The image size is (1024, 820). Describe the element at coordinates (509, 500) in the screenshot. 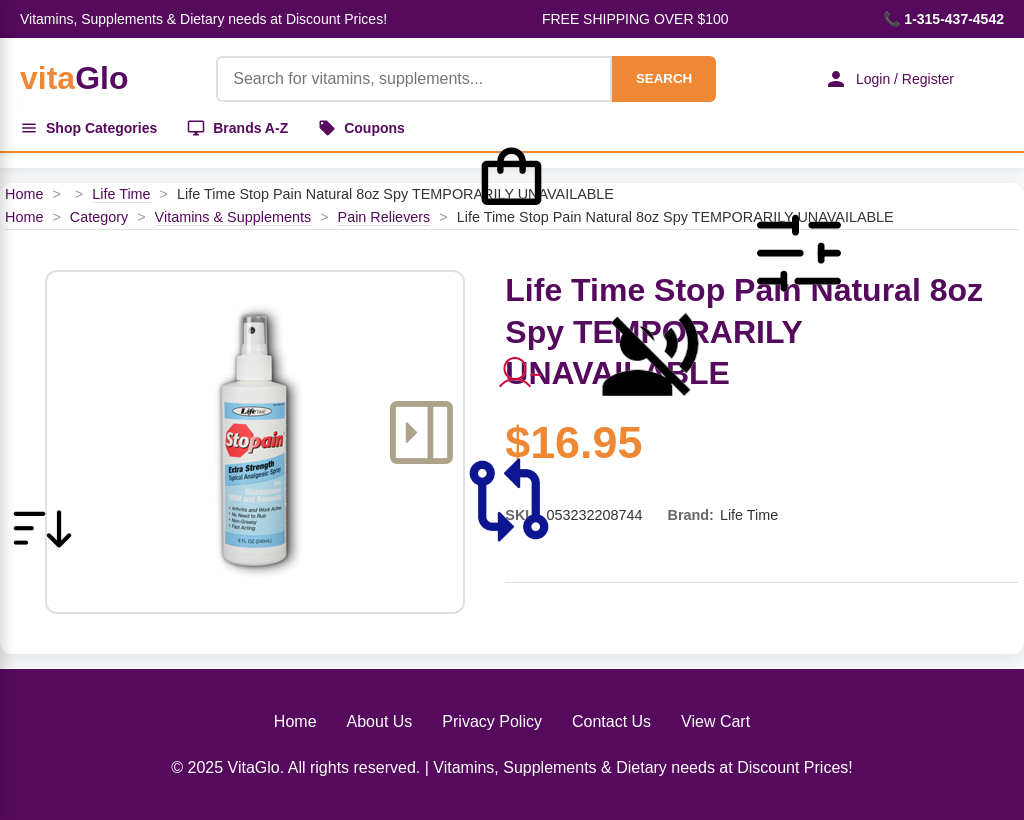

I see `compare branches or commits in a repository` at that location.